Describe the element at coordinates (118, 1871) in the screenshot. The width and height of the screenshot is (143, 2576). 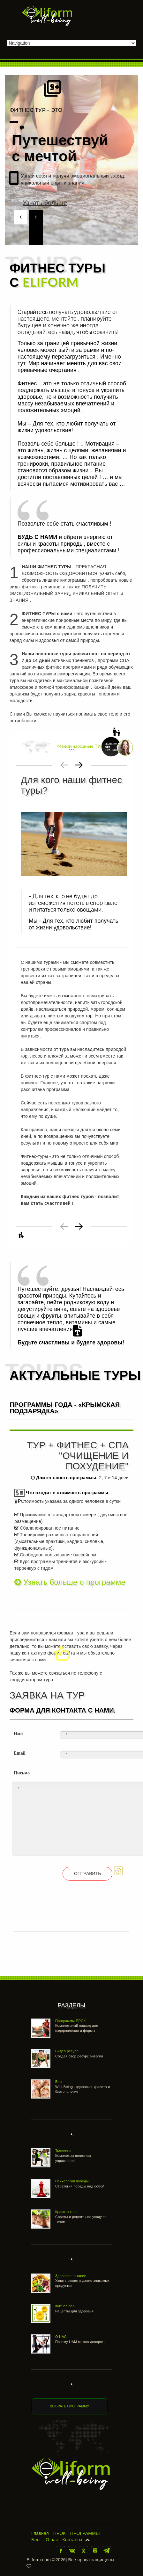
I see `access laundry or appliance controls` at that location.